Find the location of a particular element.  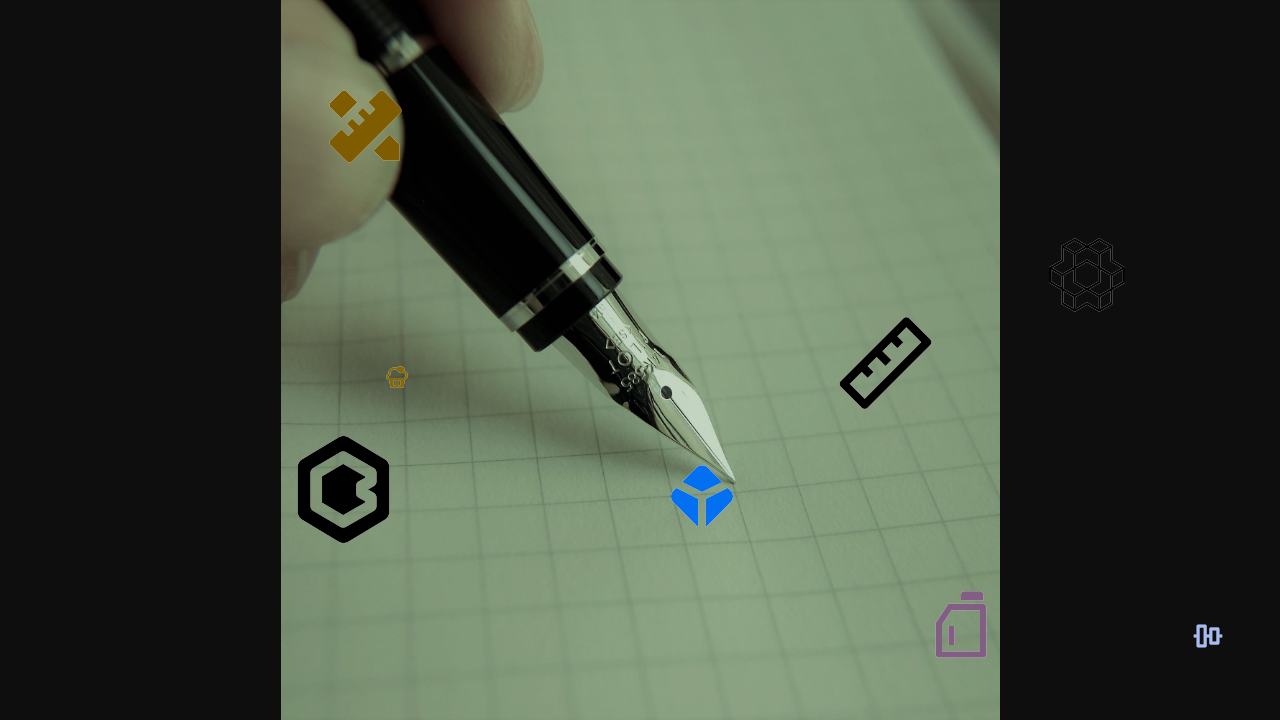

align items to vertical center is located at coordinates (1208, 636).